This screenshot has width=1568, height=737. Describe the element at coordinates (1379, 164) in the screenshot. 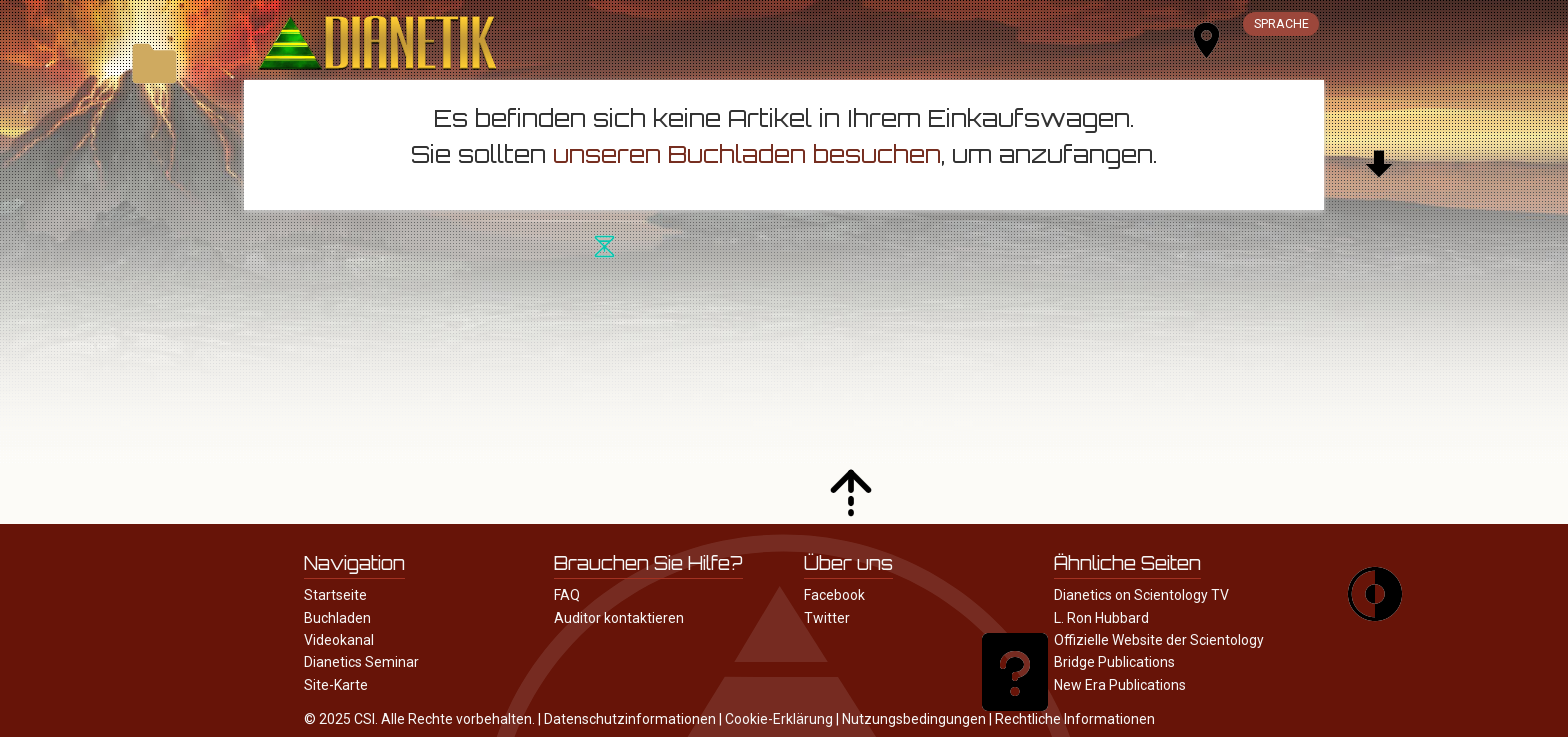

I see `download a file or content` at that location.